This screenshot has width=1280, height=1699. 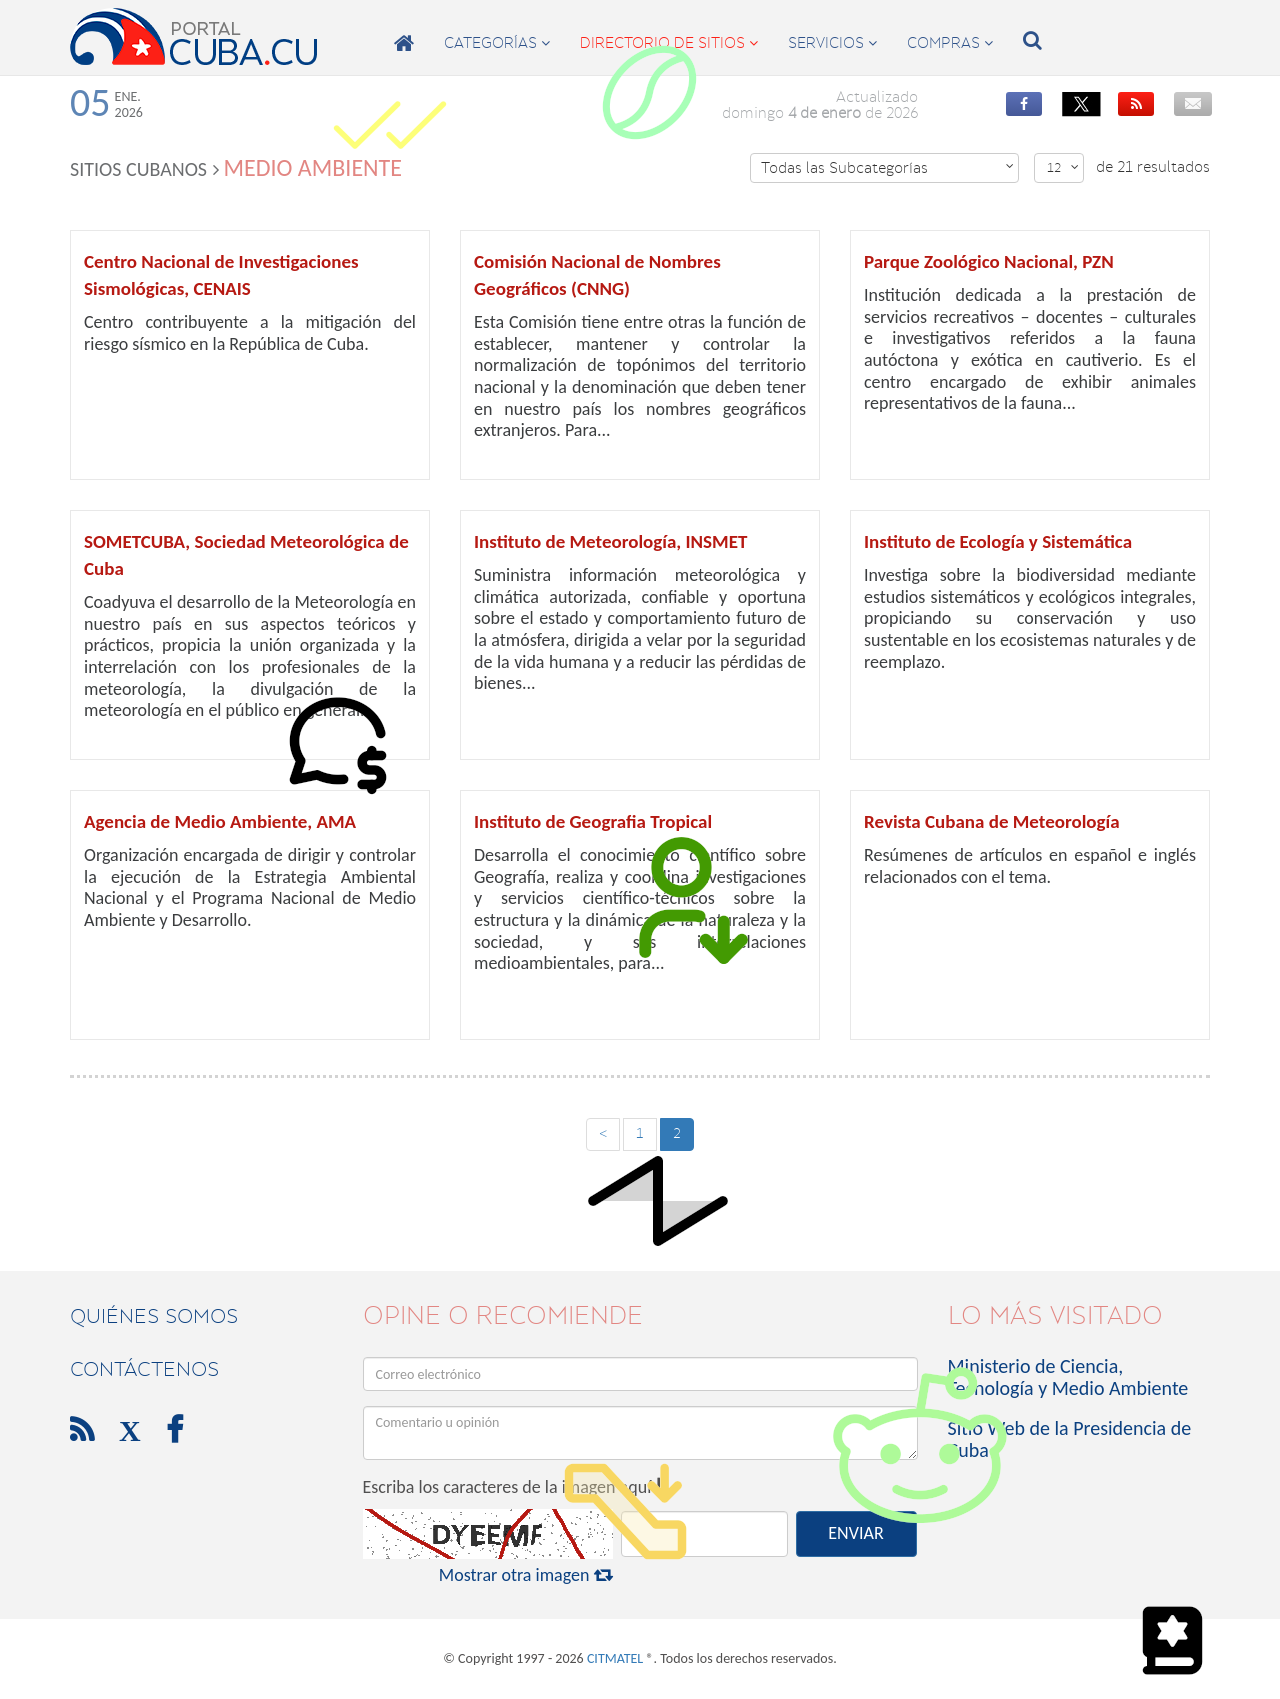 I want to click on browse coffee shops or cafés nearby, so click(x=649, y=92).